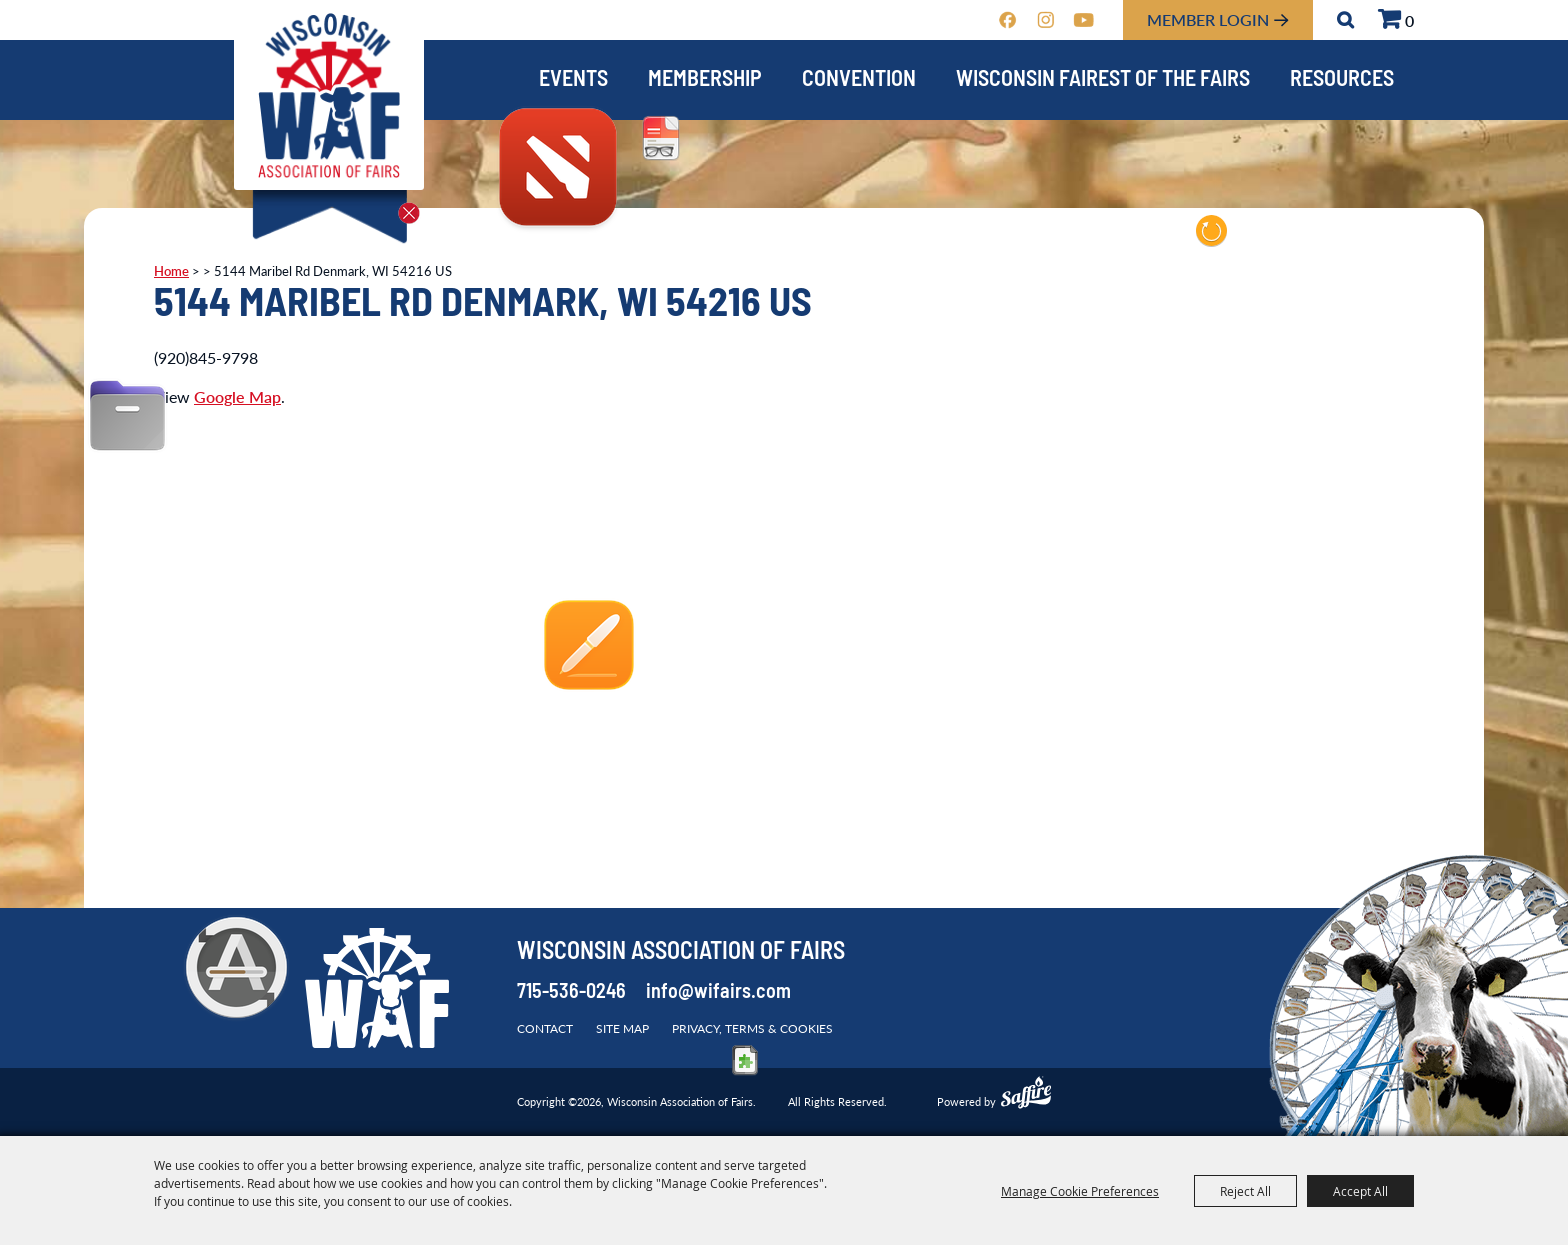  What do you see at coordinates (236, 967) in the screenshot?
I see `open the software updater application` at bounding box center [236, 967].